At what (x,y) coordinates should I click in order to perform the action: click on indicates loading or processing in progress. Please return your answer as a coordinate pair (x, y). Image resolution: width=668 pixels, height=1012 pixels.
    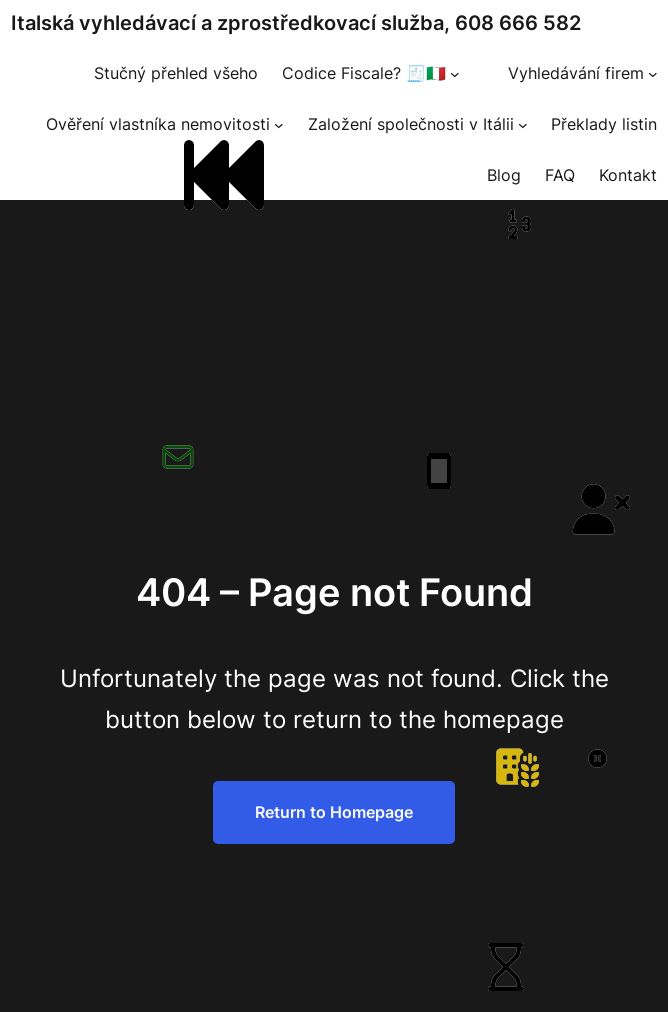
    Looking at the image, I should click on (506, 967).